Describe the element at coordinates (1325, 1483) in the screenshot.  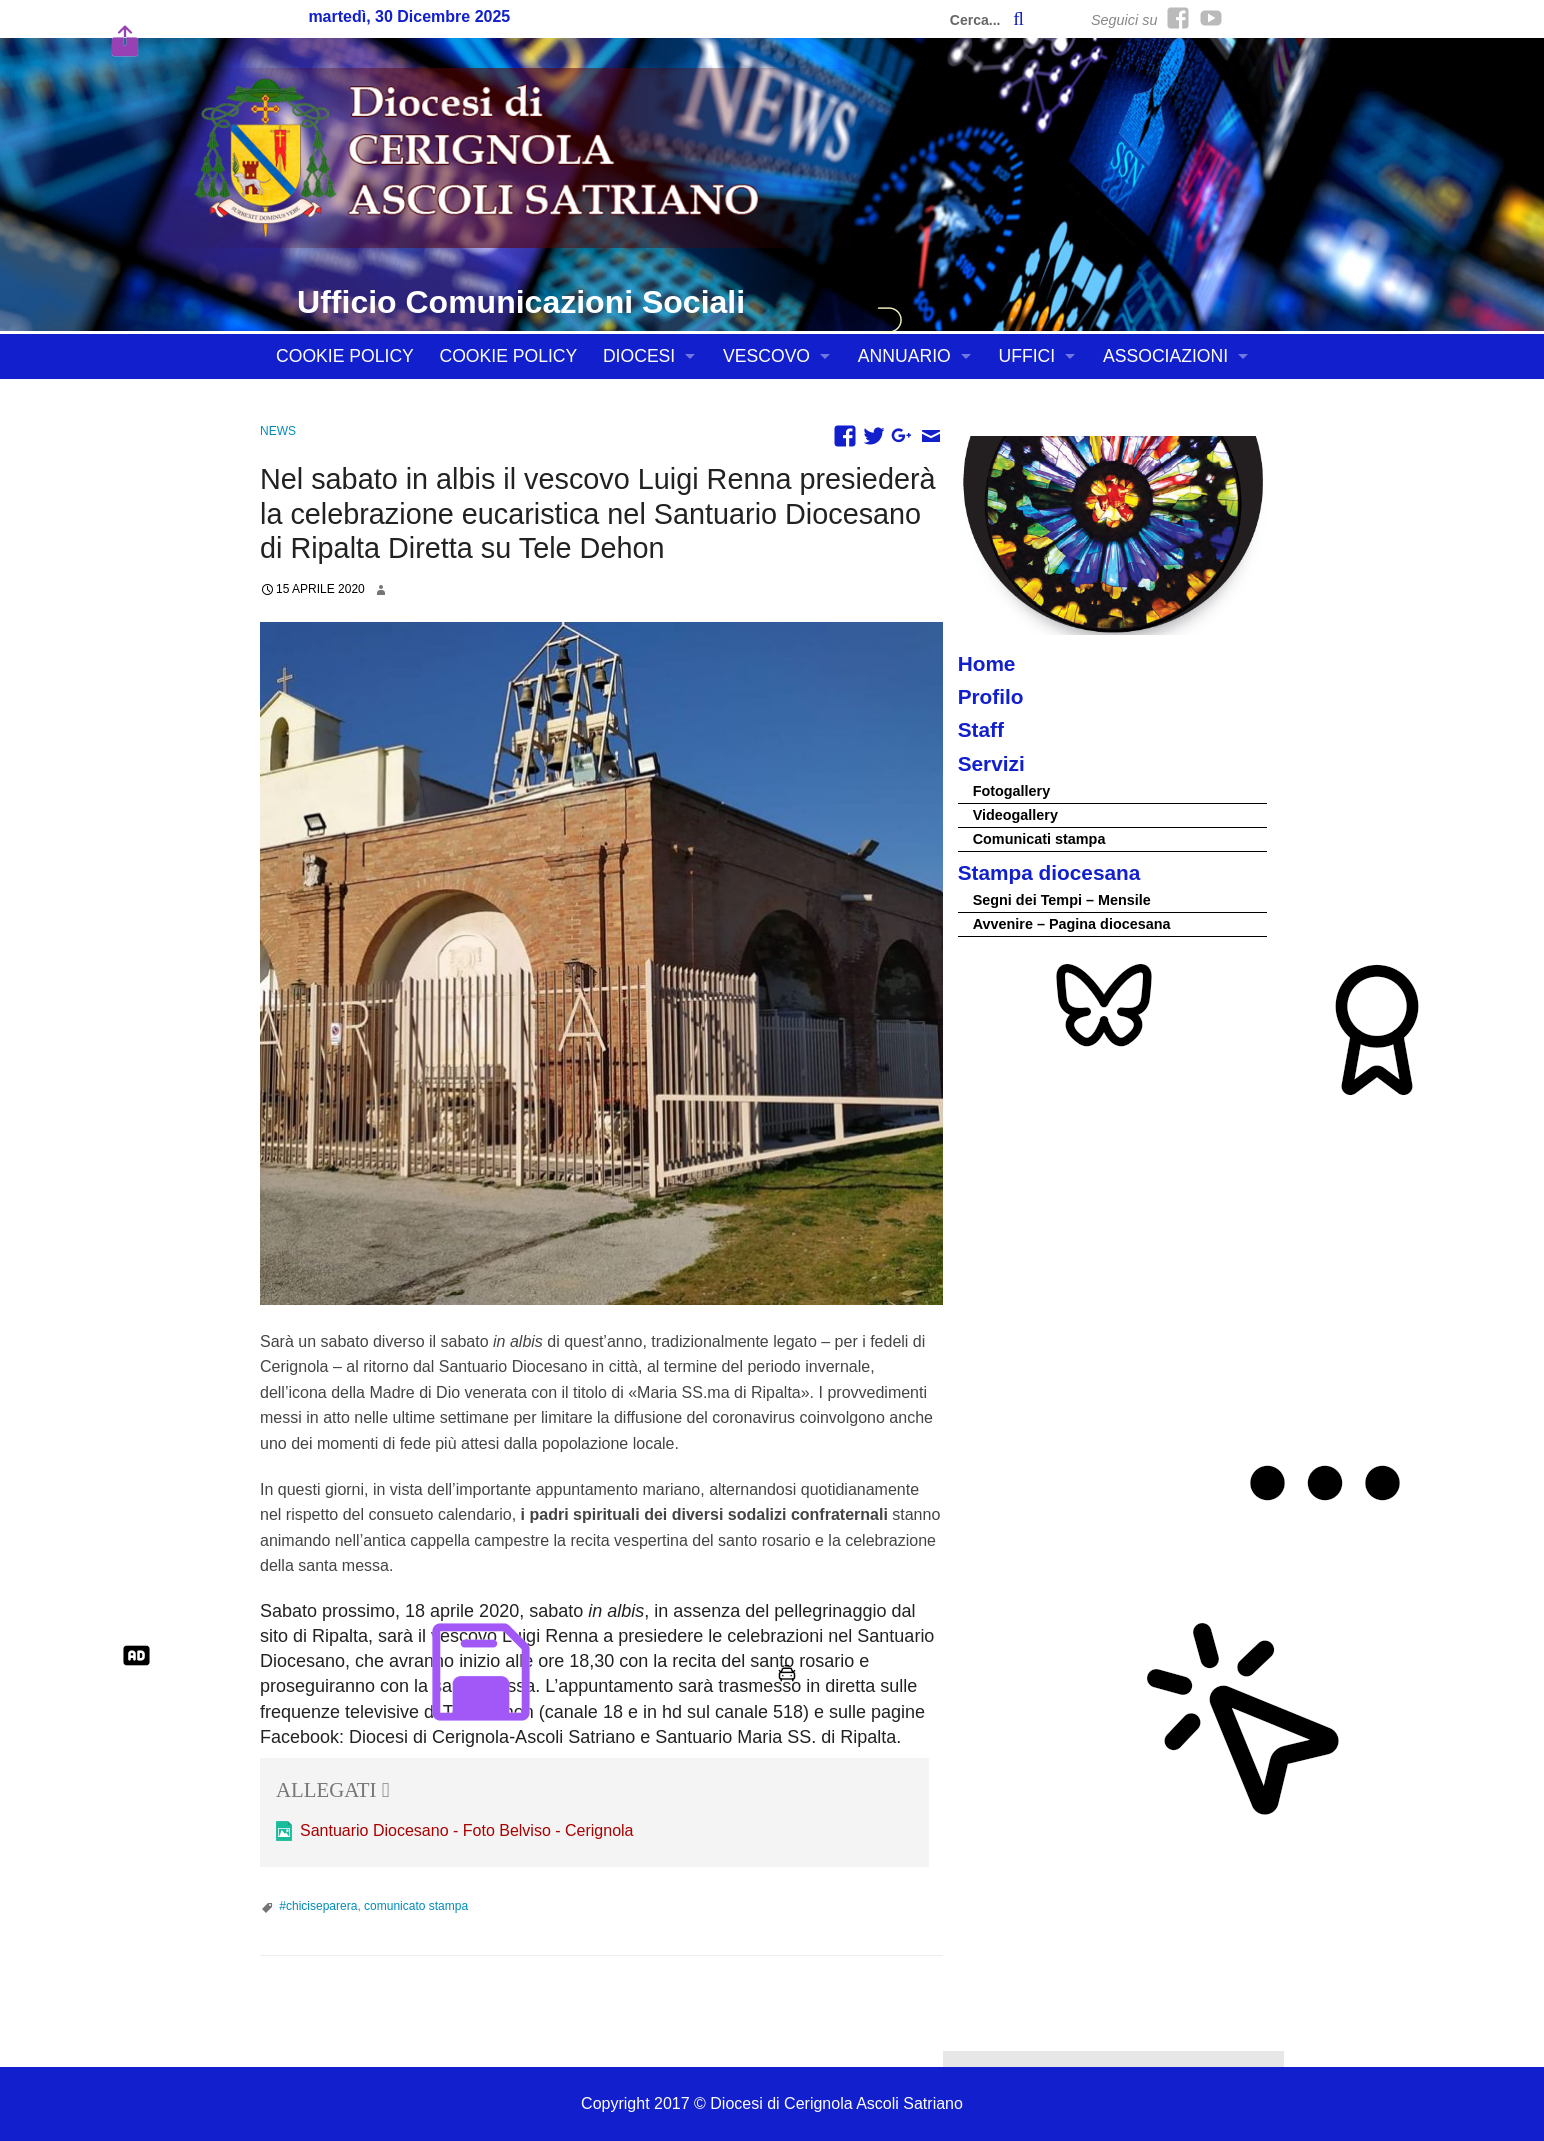
I see `access more options or actions` at that location.